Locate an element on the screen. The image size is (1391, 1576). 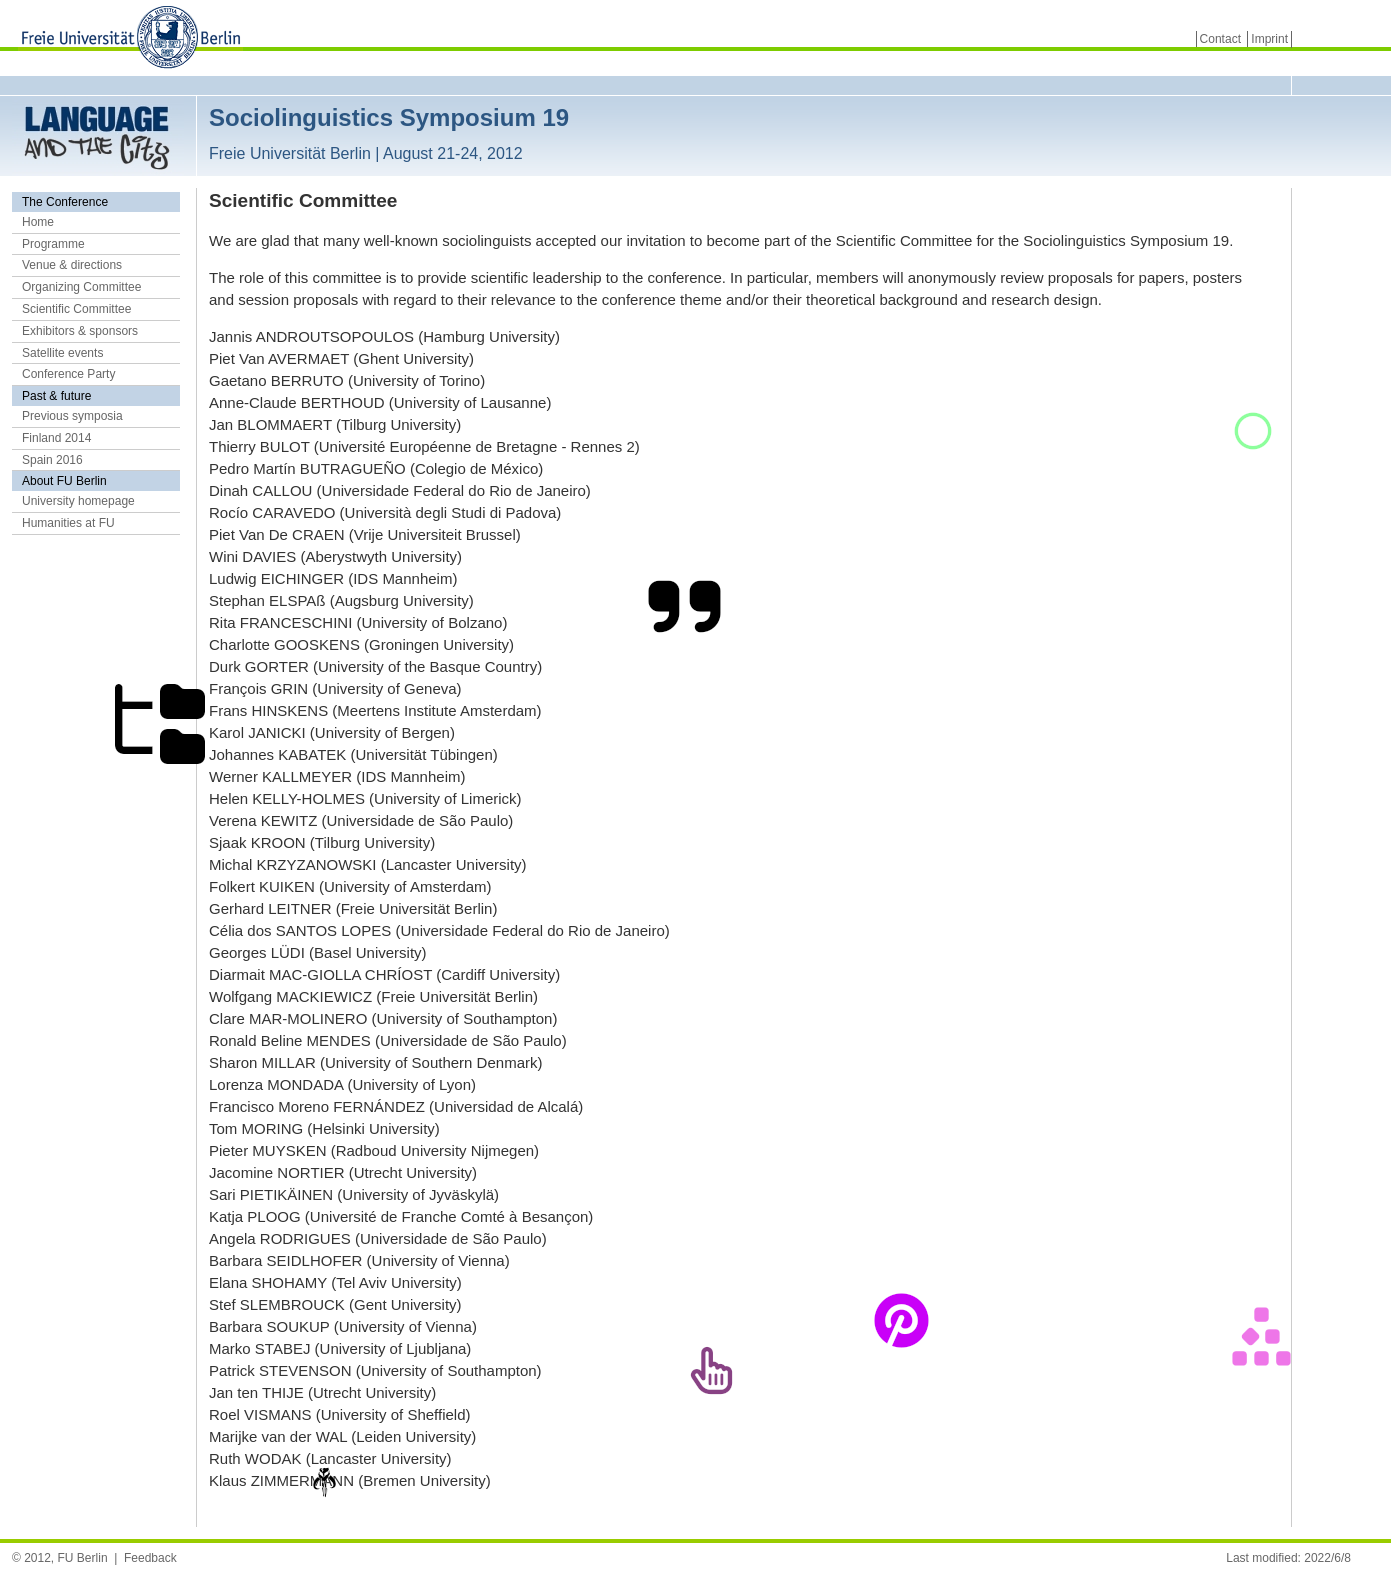
the mandalorian logo from star wars is located at coordinates (324, 1482).